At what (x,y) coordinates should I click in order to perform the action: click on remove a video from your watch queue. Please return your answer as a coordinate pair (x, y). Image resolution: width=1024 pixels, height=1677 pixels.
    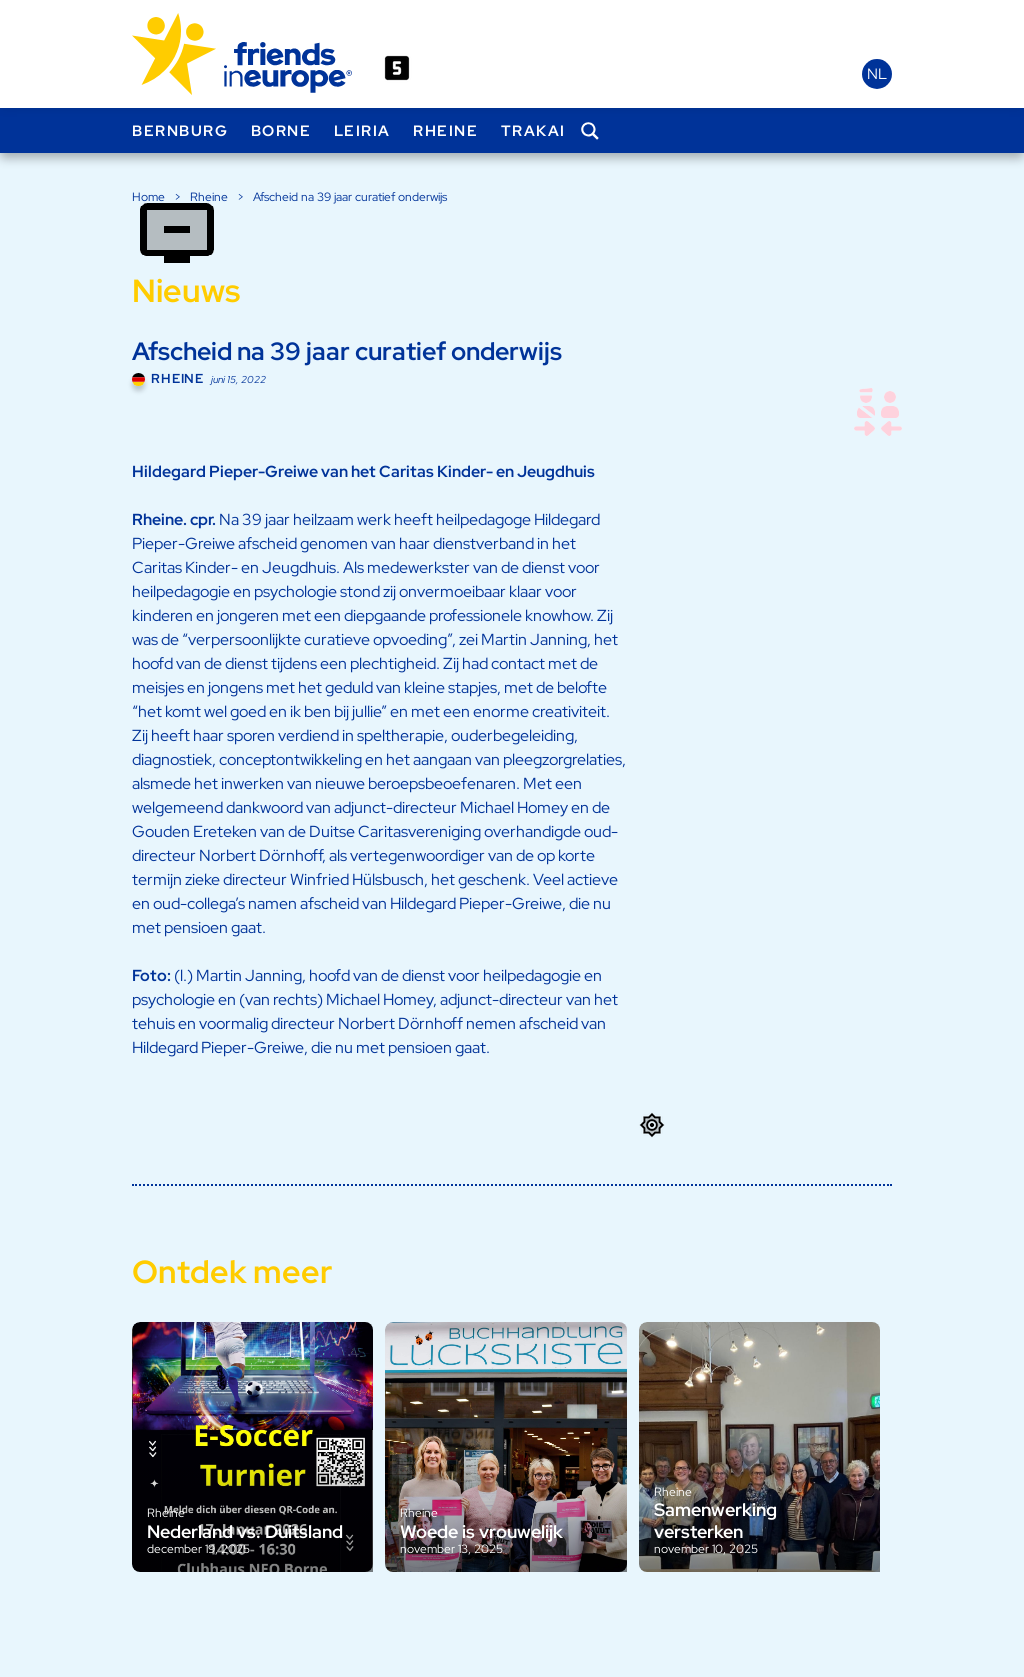
    Looking at the image, I should click on (177, 233).